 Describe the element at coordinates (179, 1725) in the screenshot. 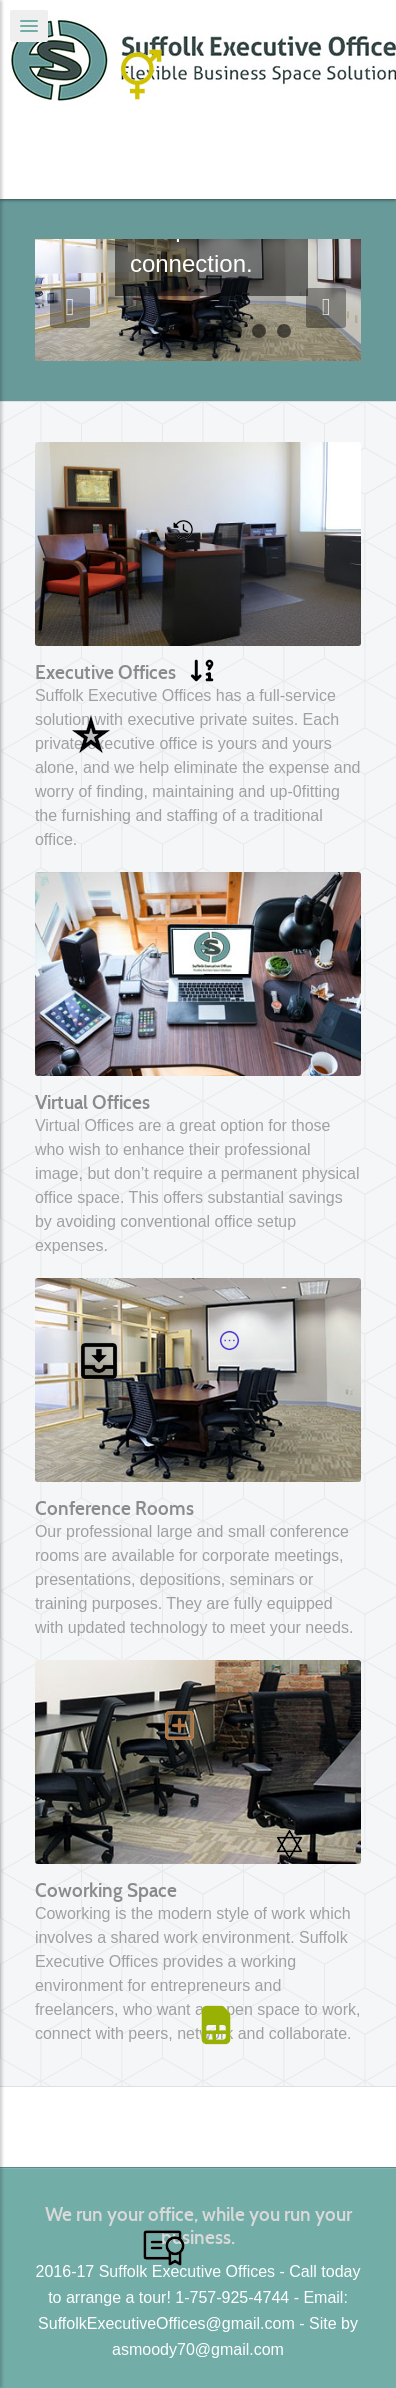

I see `add a new item` at that location.